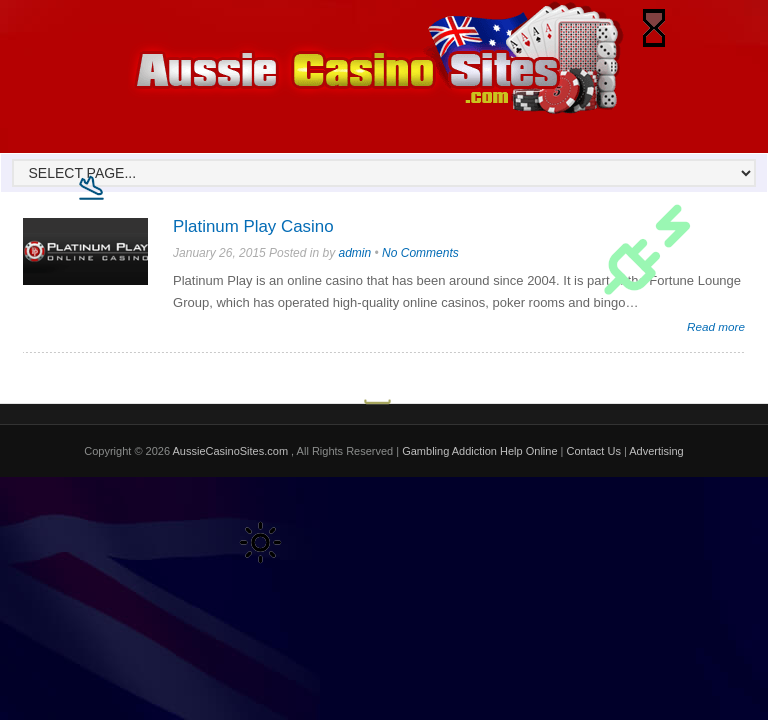  I want to click on indicates arriving flight status, so click(91, 187).